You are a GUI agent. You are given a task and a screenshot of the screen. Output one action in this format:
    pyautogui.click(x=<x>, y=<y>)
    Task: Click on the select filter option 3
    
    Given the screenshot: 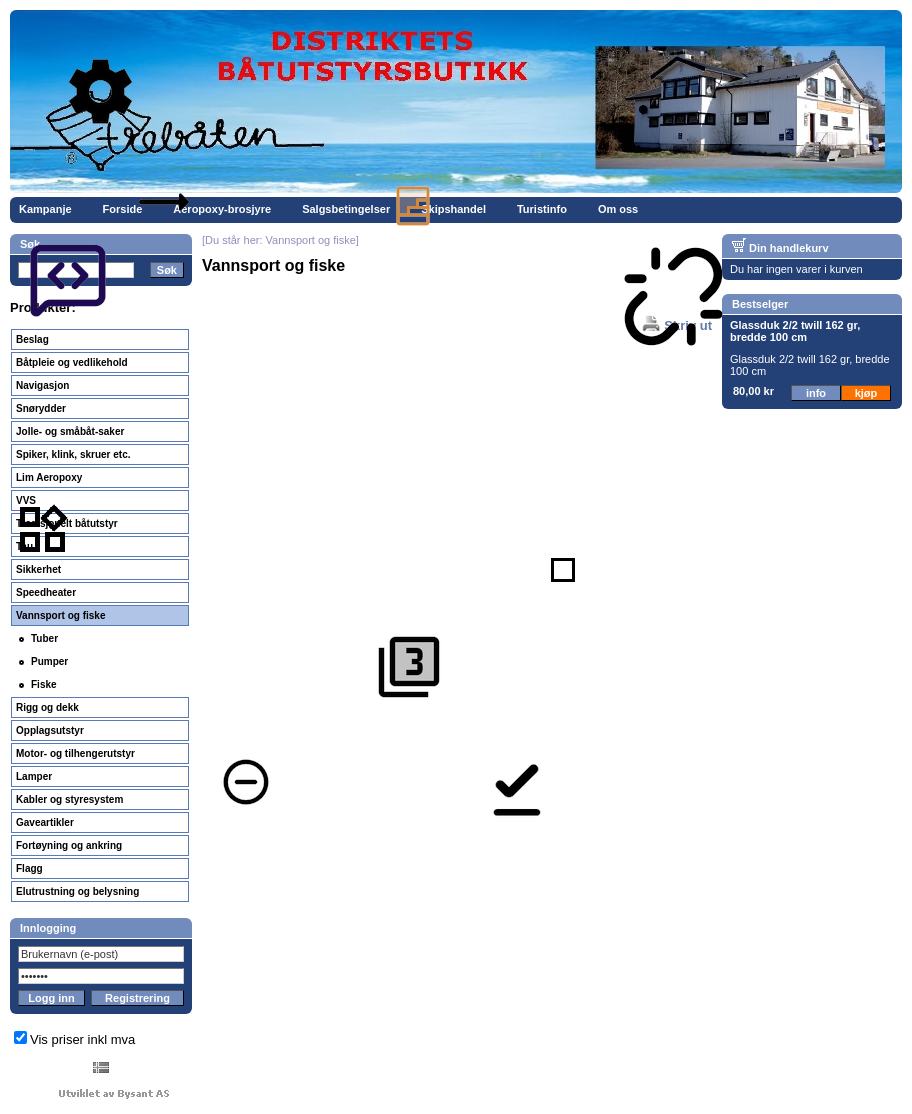 What is the action you would take?
    pyautogui.click(x=409, y=667)
    